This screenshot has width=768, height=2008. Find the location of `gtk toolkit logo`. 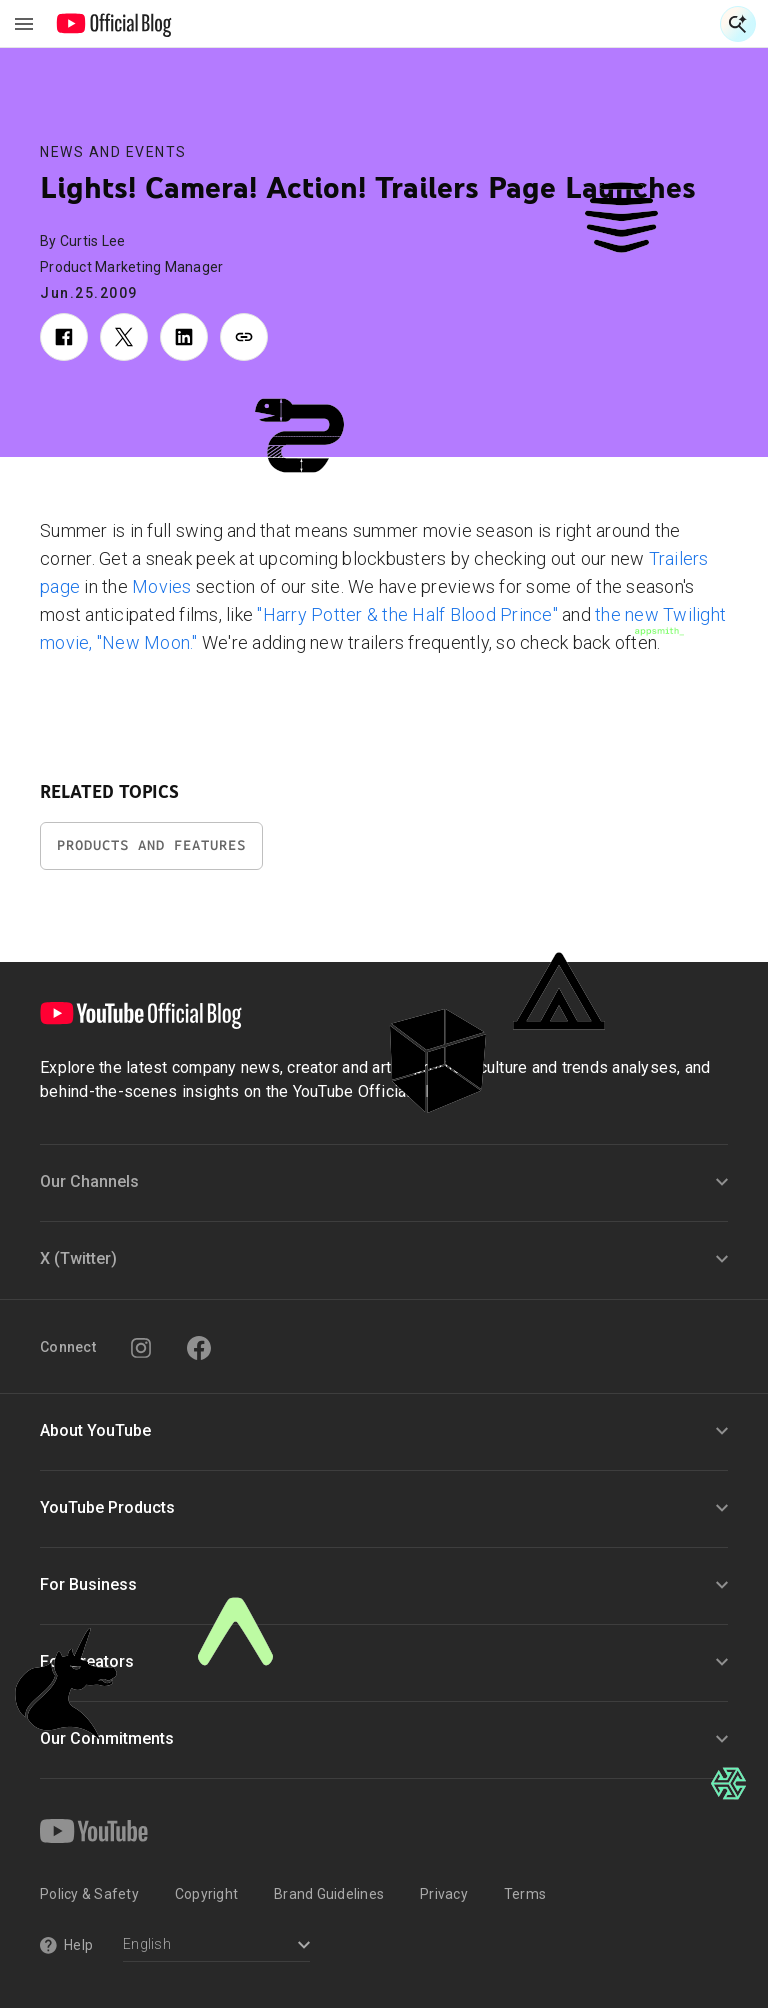

gtk toolkit logo is located at coordinates (438, 1061).